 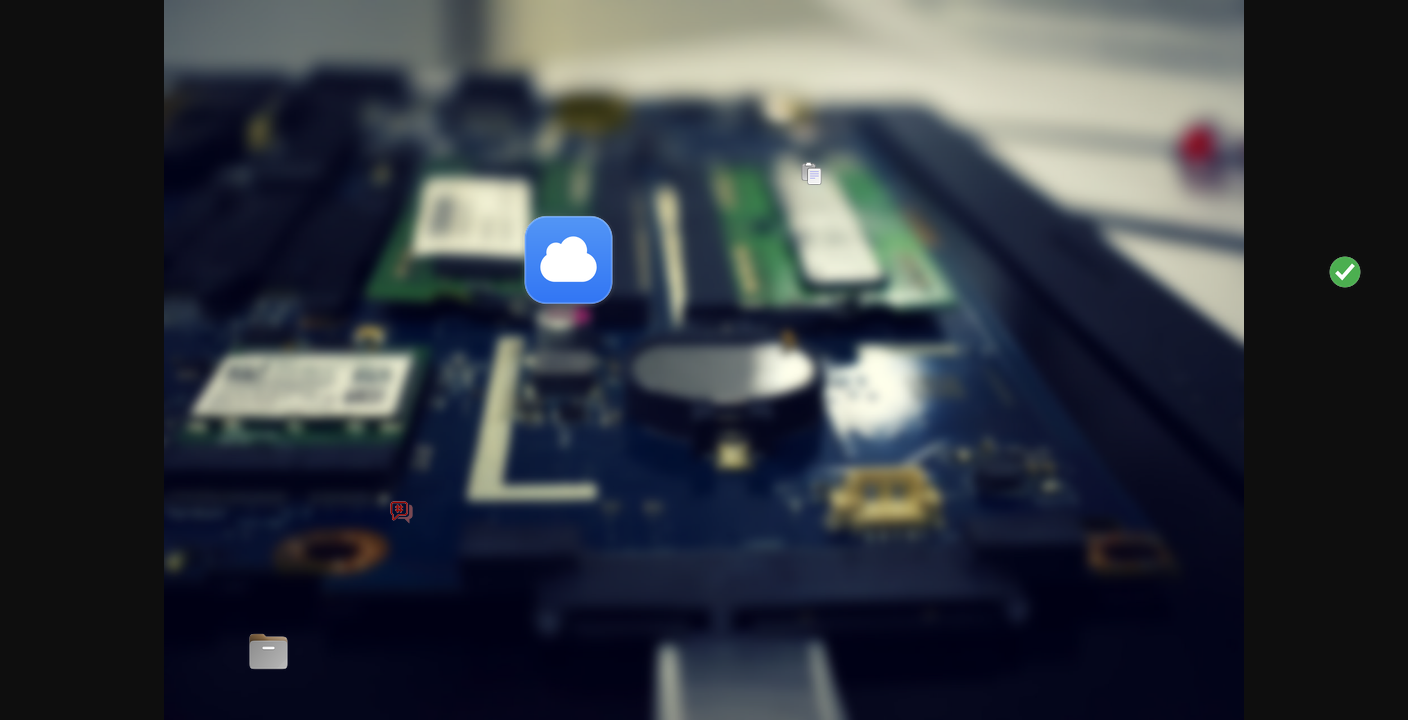 I want to click on open internet or network settings, so click(x=568, y=261).